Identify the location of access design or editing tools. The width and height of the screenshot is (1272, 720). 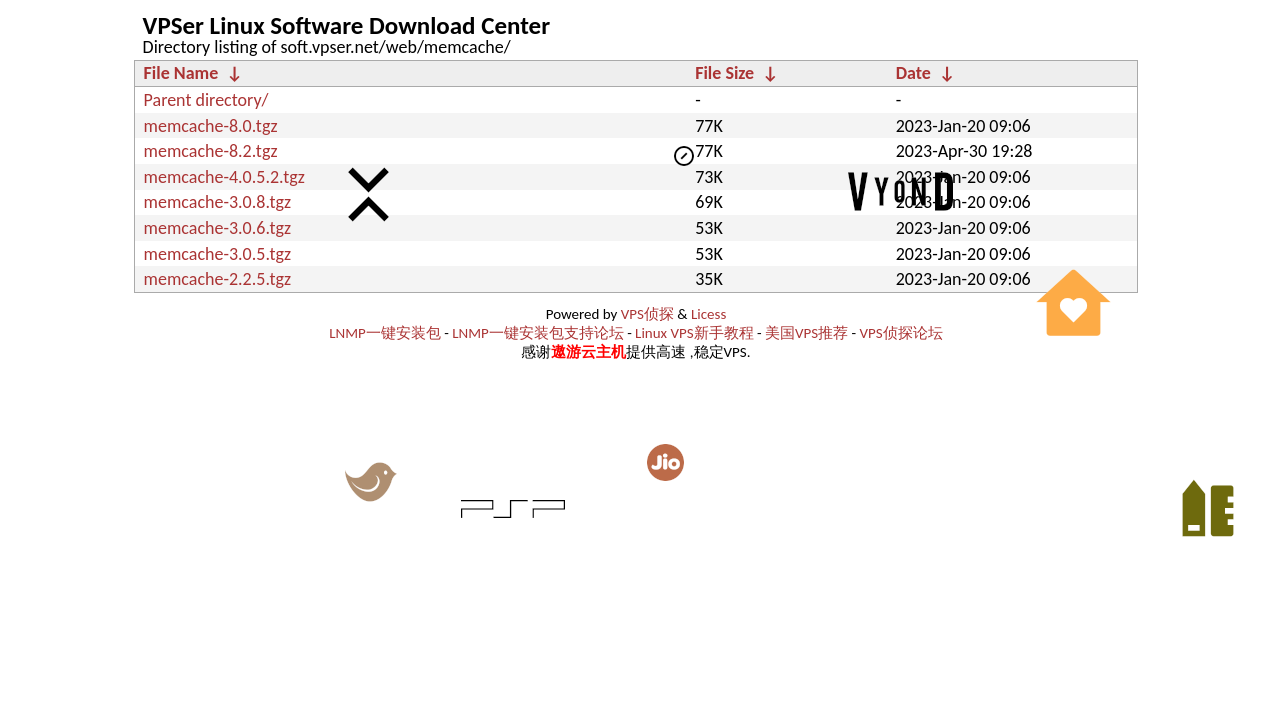
(1208, 508).